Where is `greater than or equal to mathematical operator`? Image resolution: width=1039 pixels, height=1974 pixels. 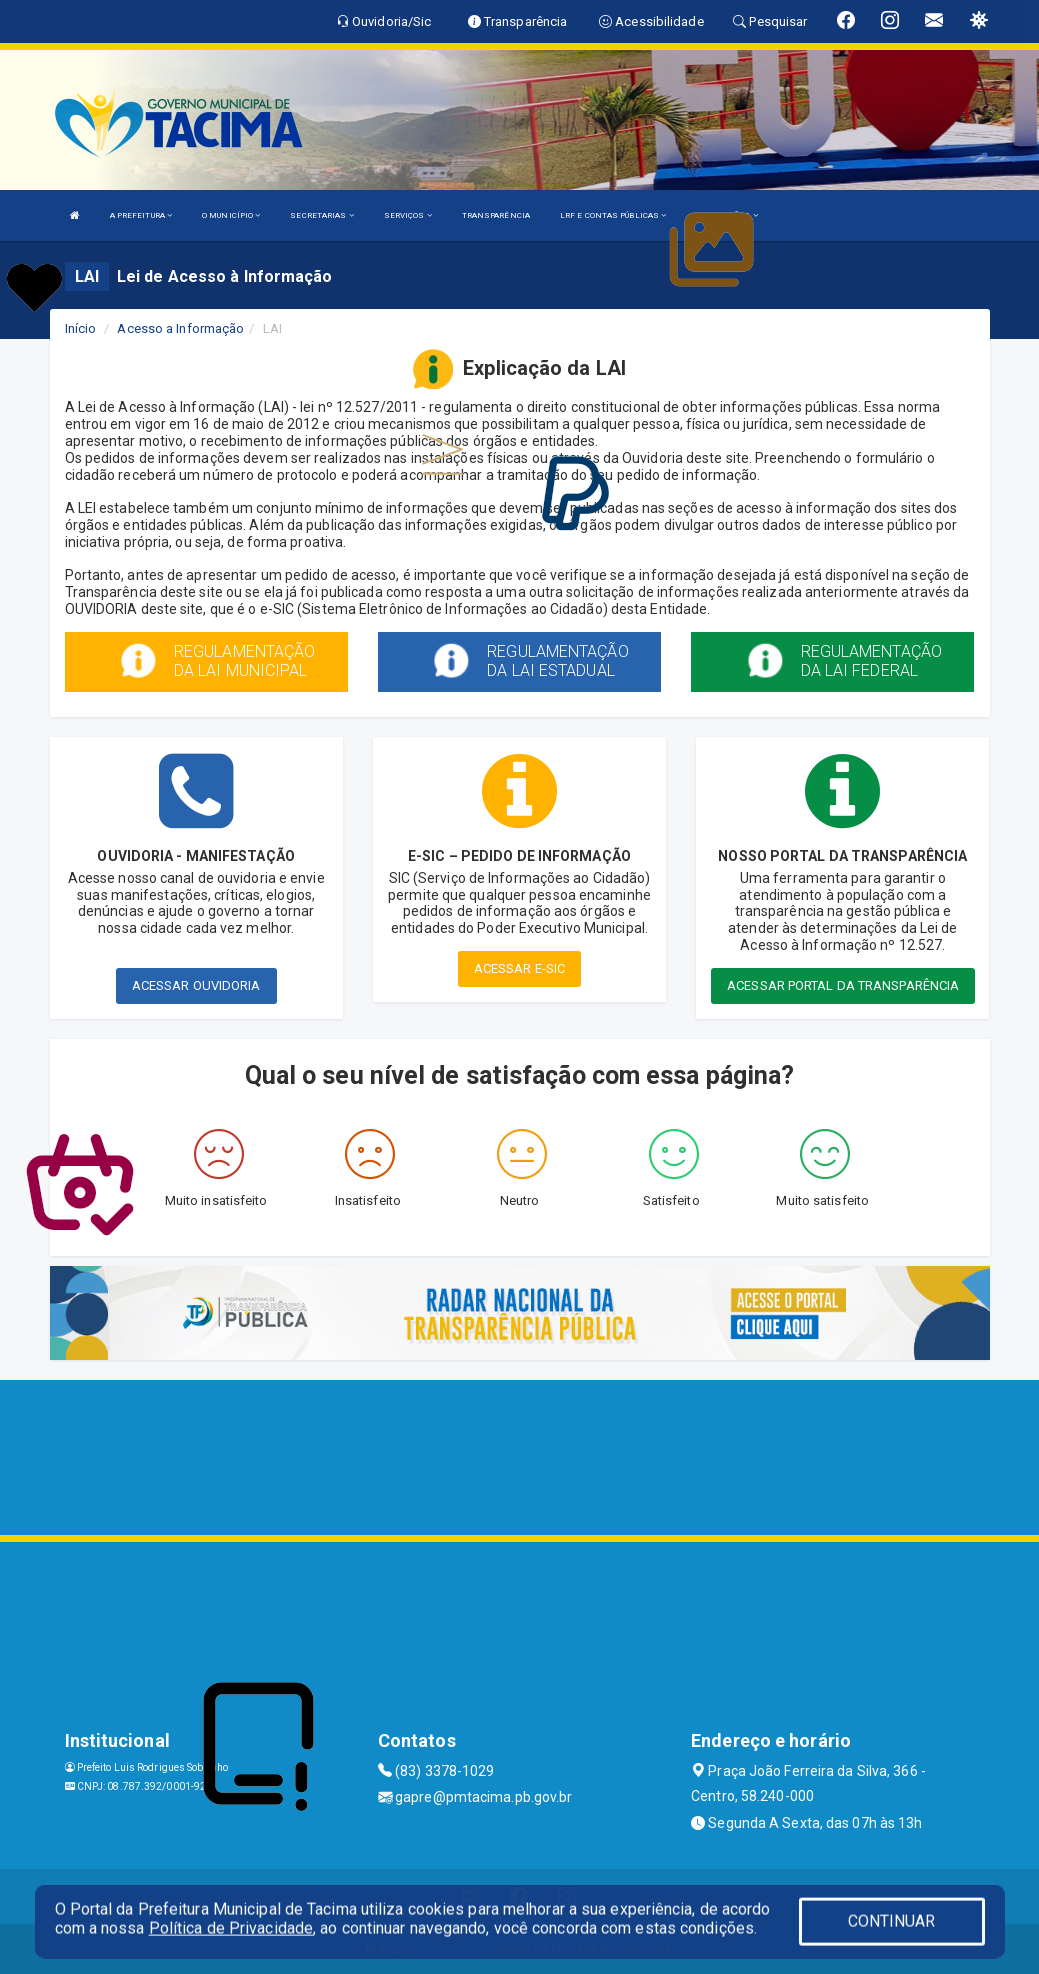 greater than or equal to mathematical operator is located at coordinates (441, 455).